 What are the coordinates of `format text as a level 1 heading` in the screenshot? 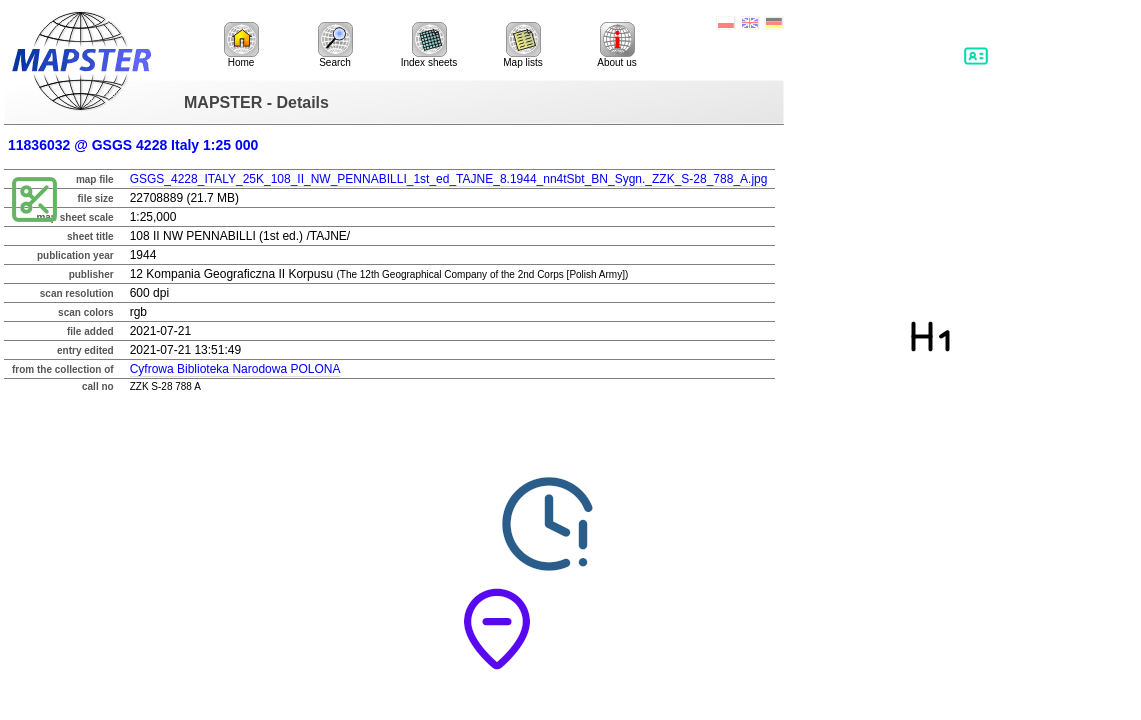 It's located at (930, 336).